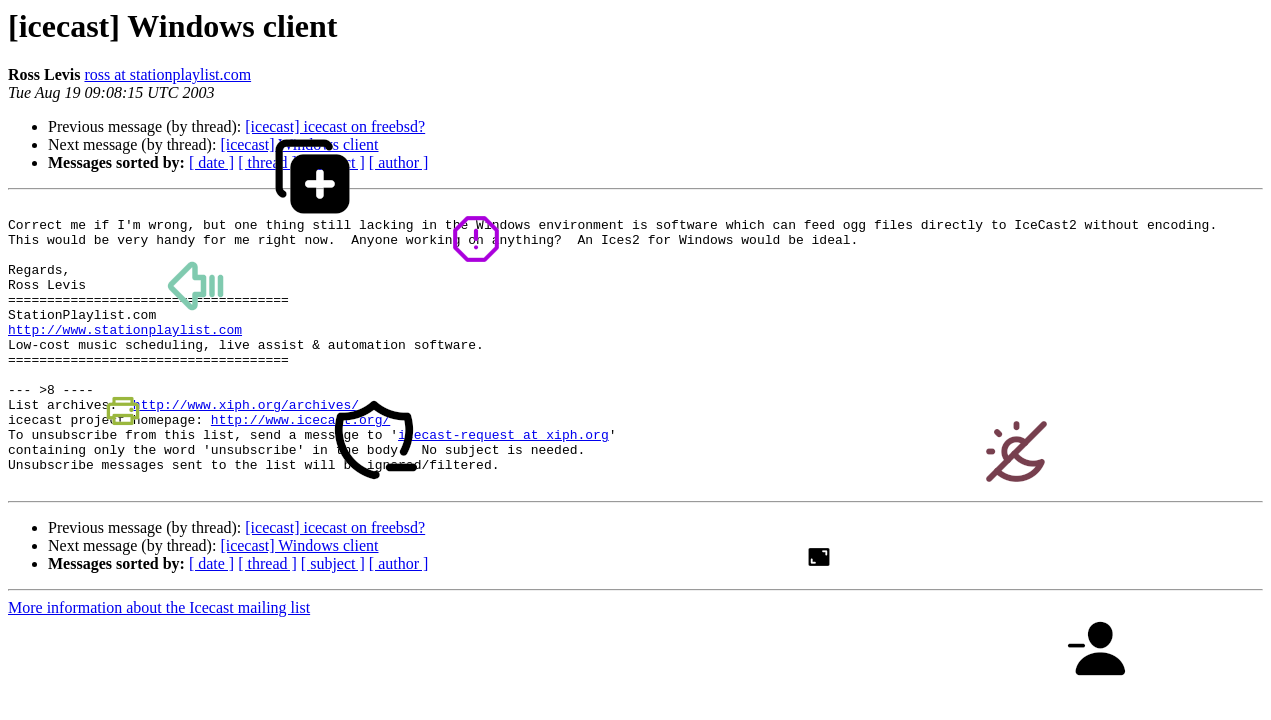 This screenshot has width=1271, height=720. Describe the element at coordinates (819, 557) in the screenshot. I see `enter fullscreen mode` at that location.